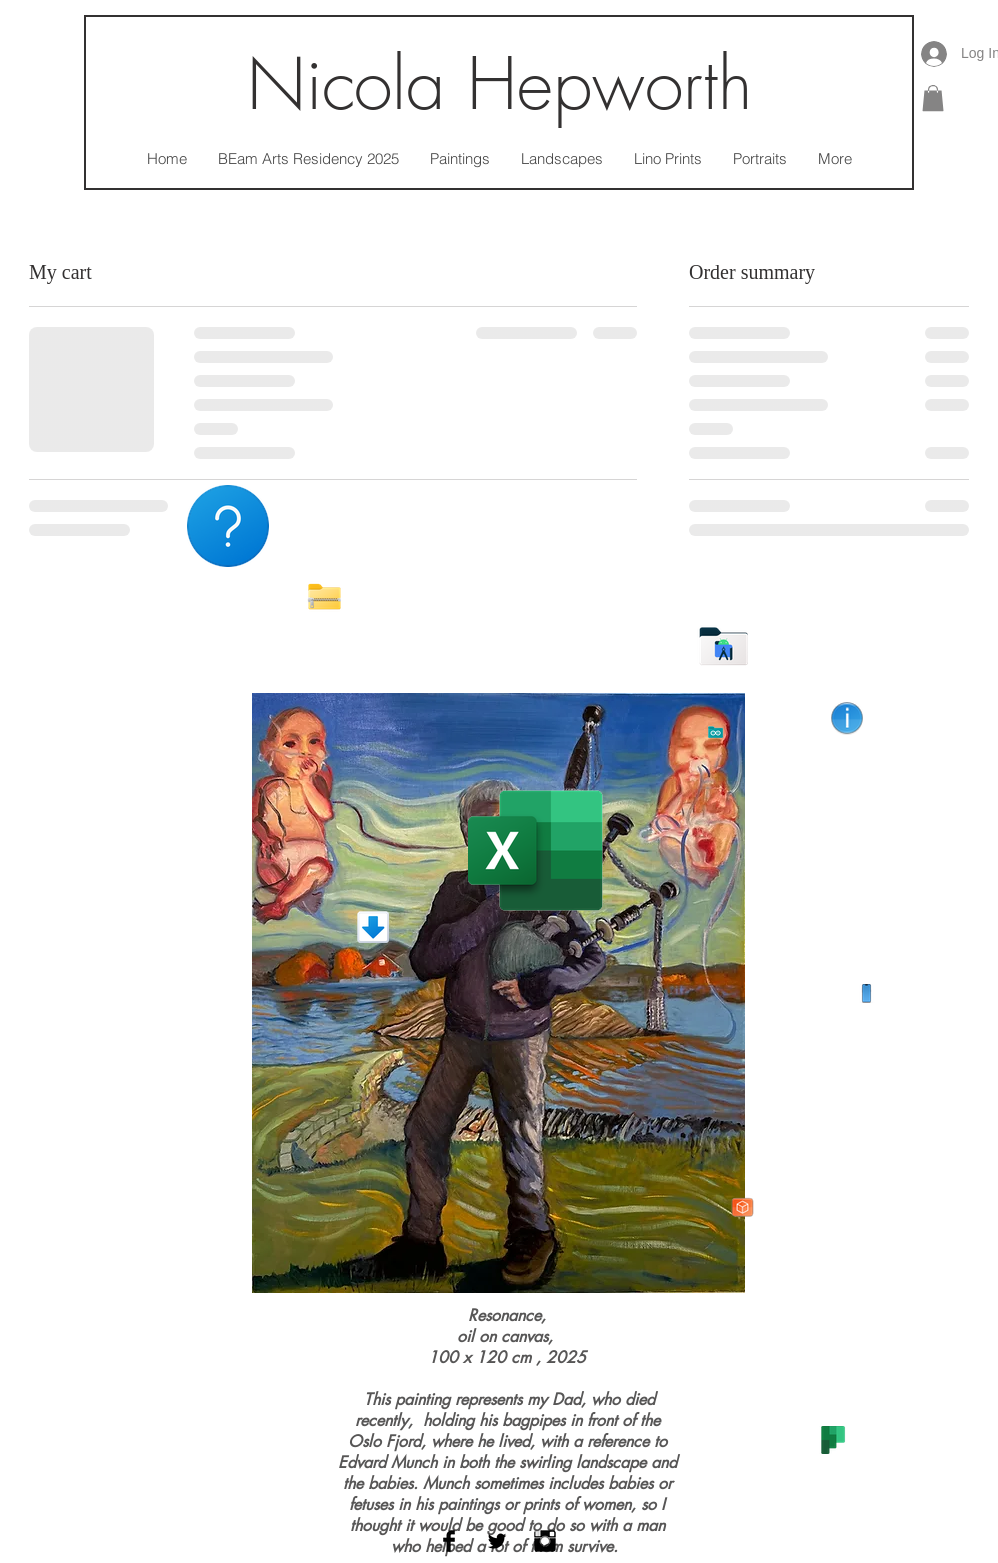 This screenshot has width=998, height=1563. I want to click on view information or details about this item, so click(847, 718).